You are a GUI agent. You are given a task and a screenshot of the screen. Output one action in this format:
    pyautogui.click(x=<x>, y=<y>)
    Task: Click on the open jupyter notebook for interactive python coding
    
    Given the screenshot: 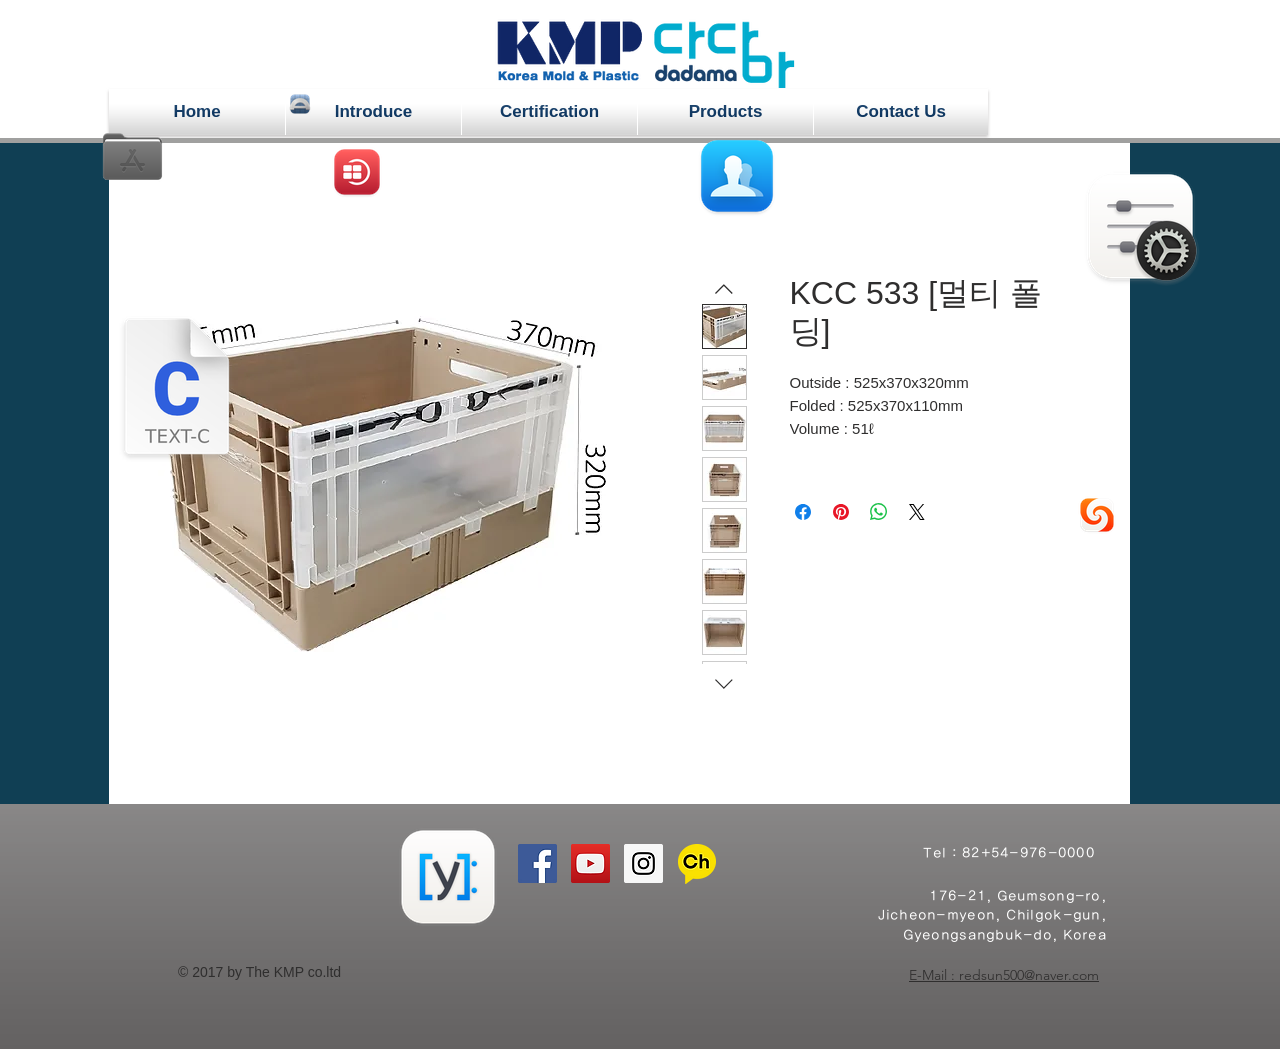 What is the action you would take?
    pyautogui.click(x=448, y=877)
    